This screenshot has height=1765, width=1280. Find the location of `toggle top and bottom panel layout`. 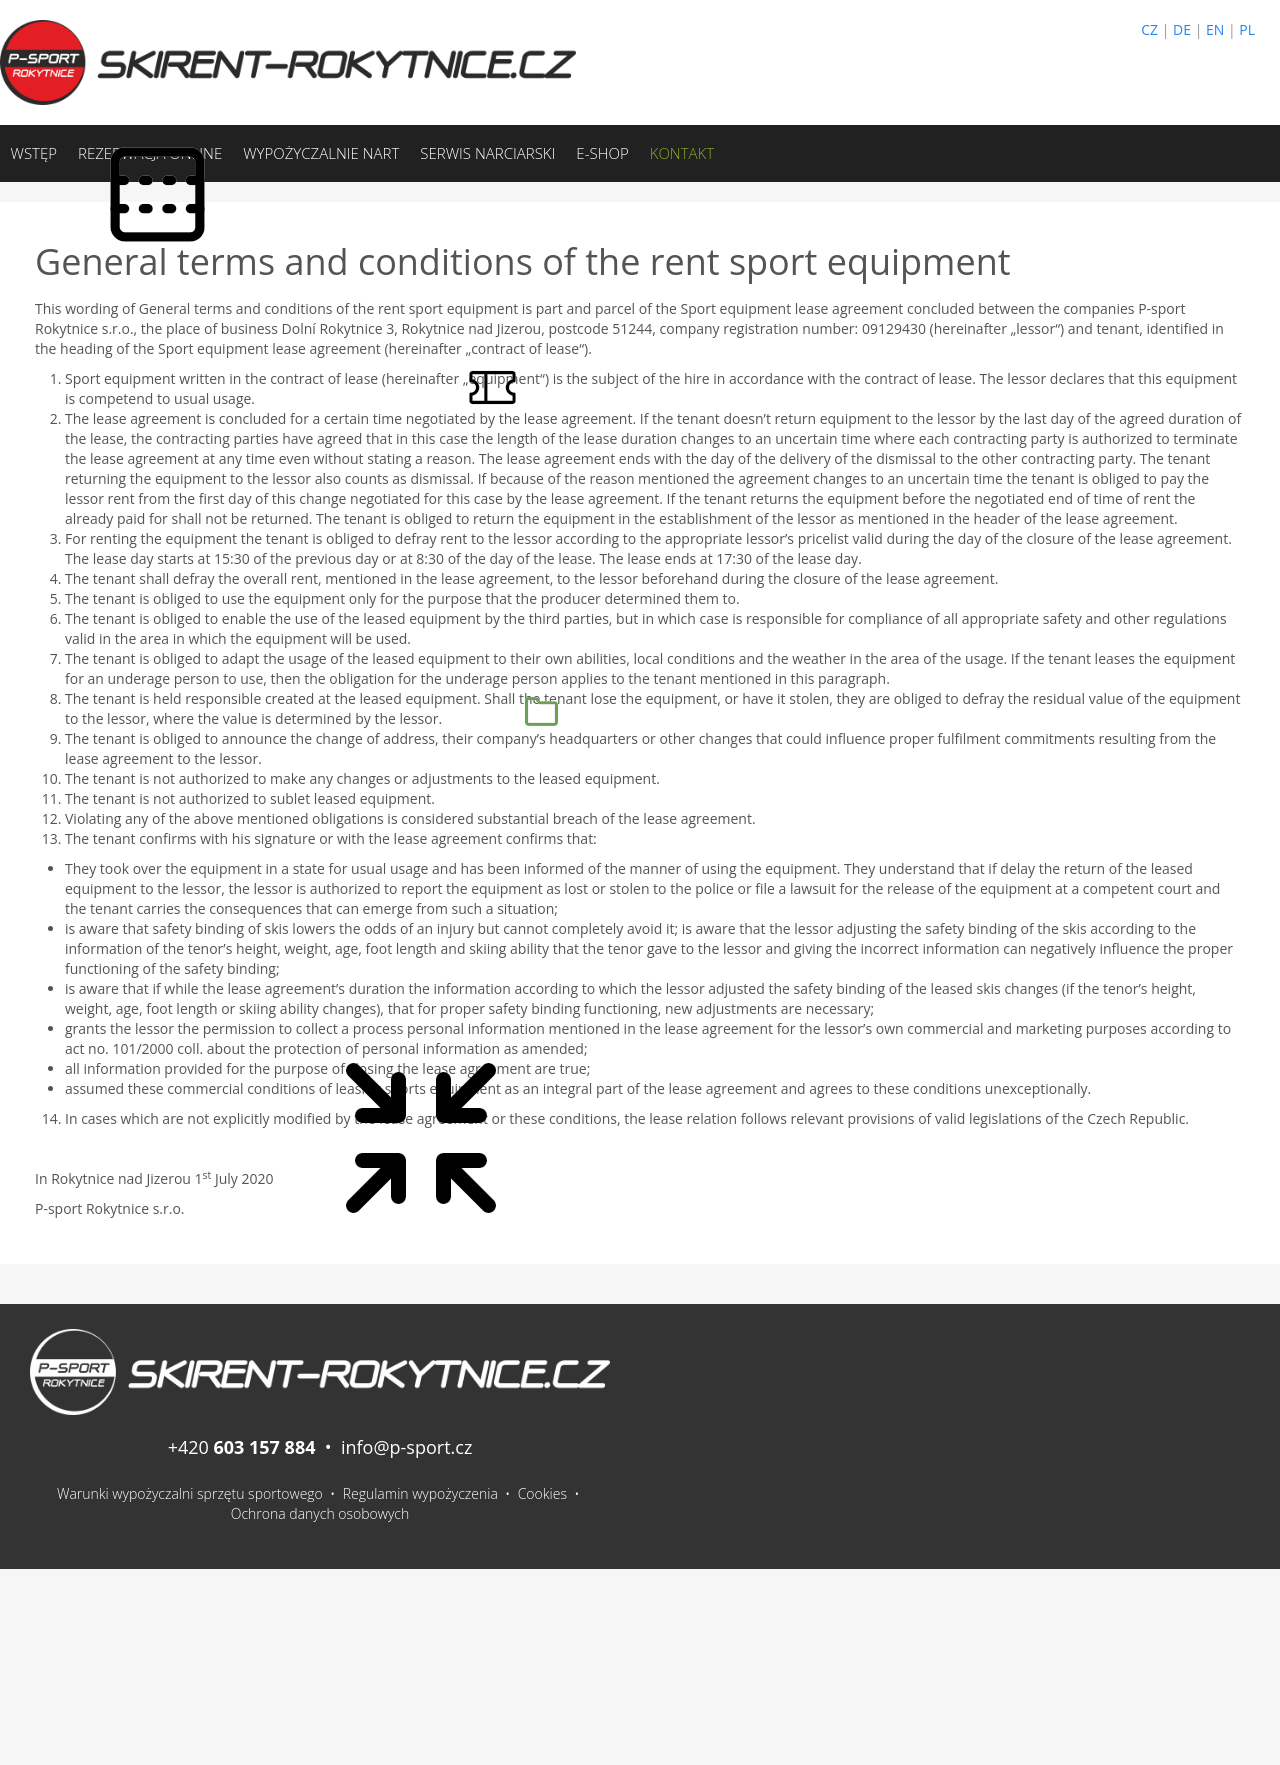

toggle top and bottom panel layout is located at coordinates (157, 194).